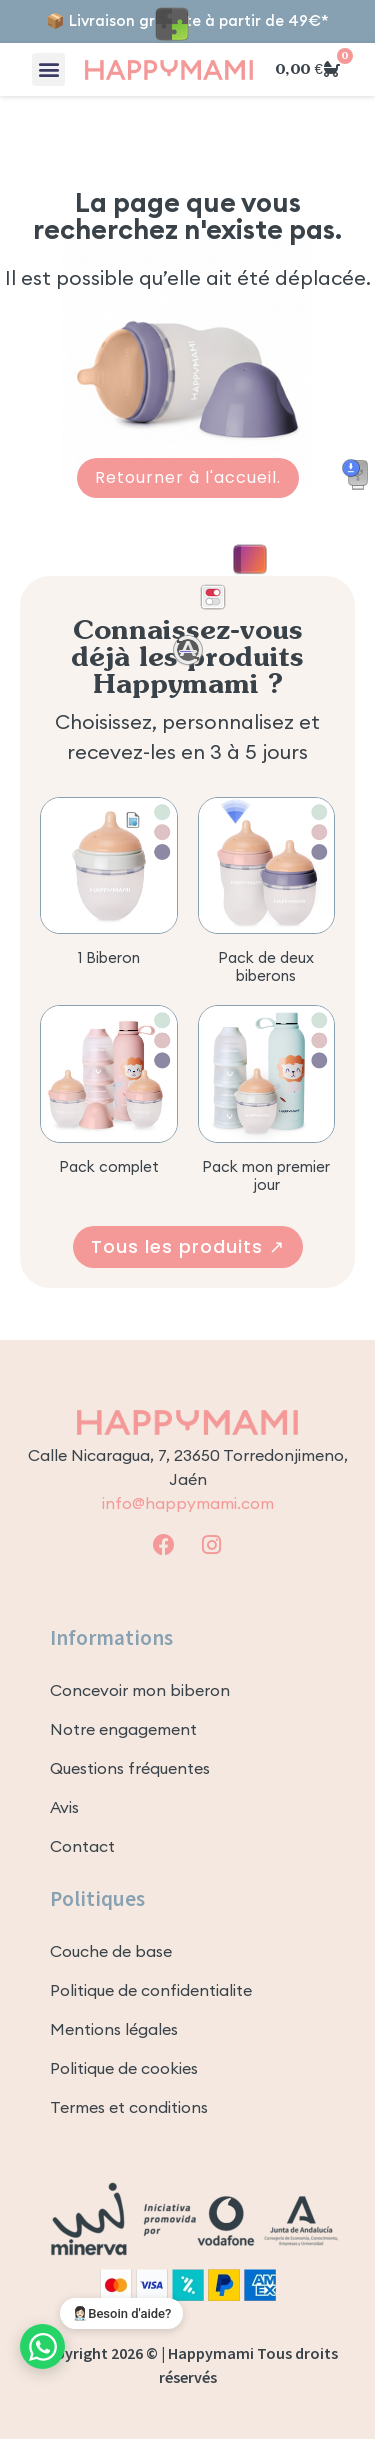  Describe the element at coordinates (172, 24) in the screenshot. I see `open extension manager app` at that location.